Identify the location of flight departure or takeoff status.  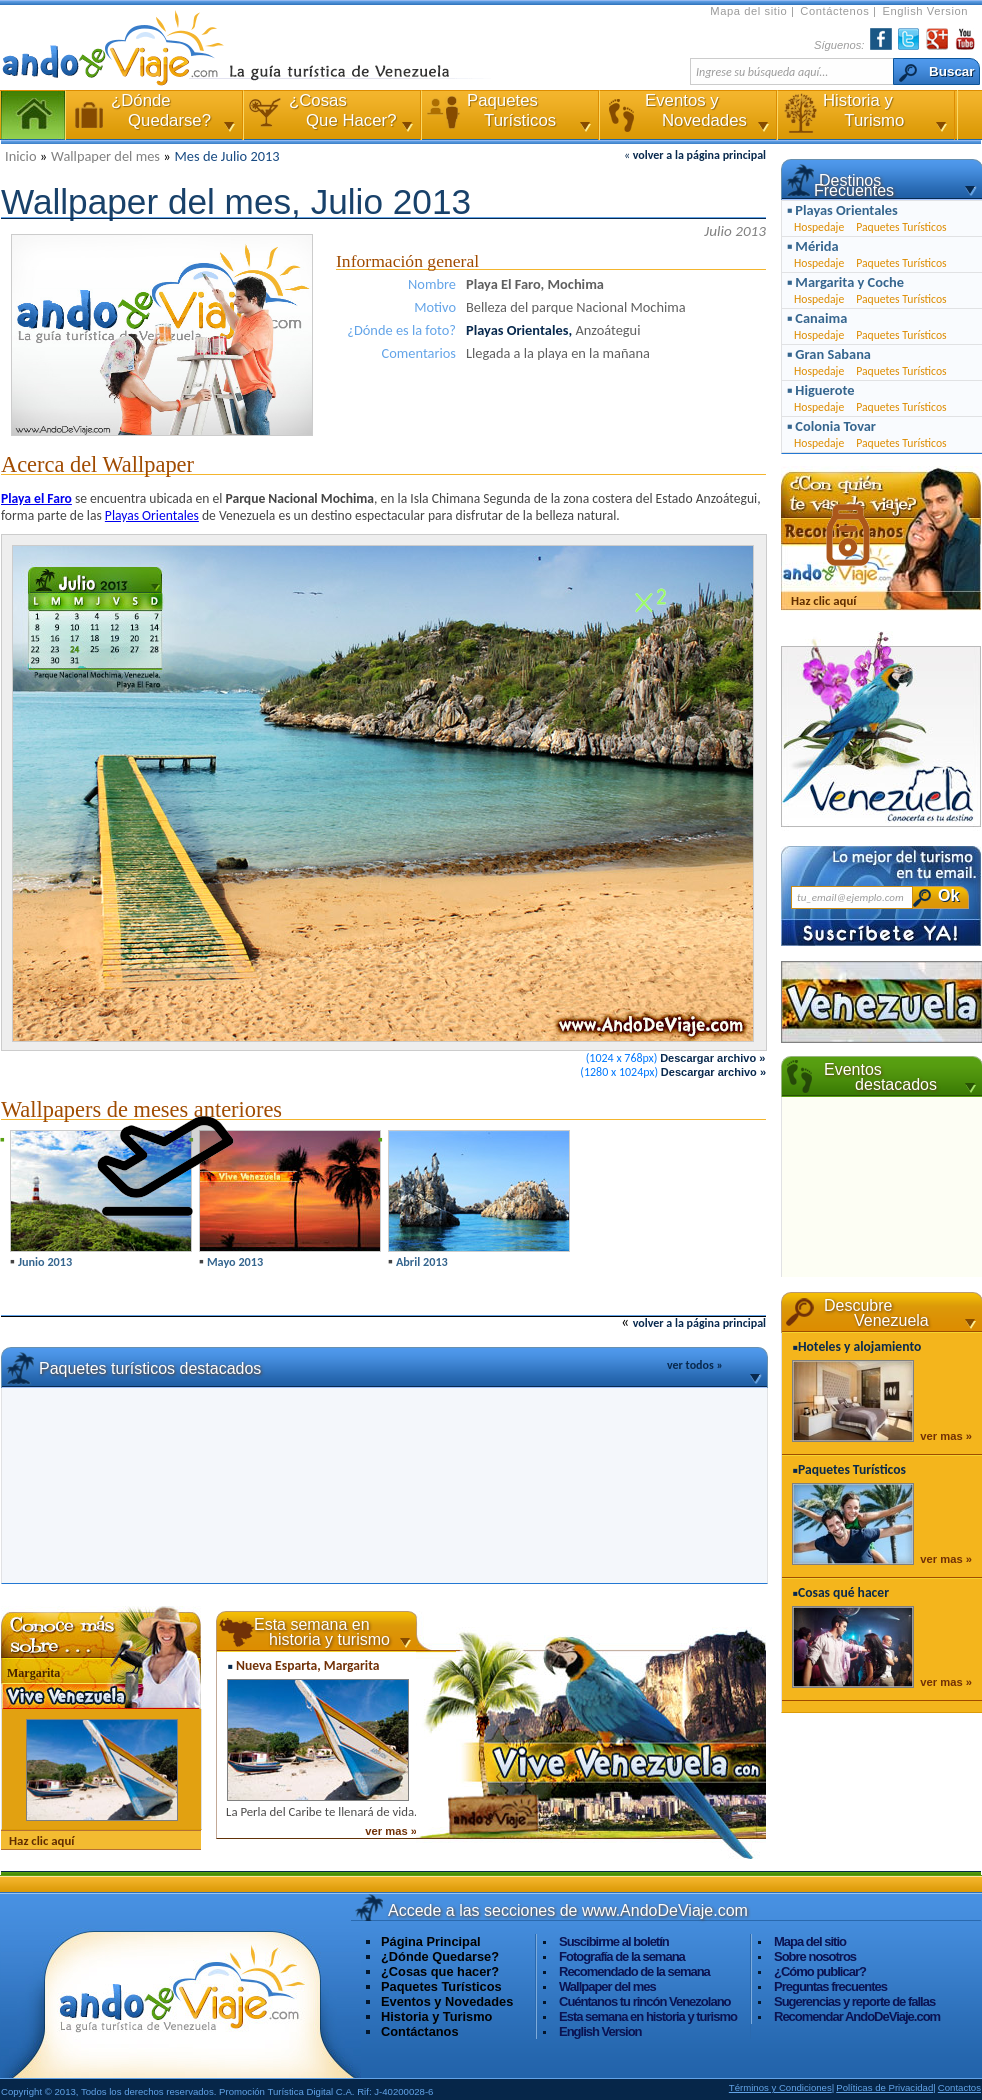
(165, 1161).